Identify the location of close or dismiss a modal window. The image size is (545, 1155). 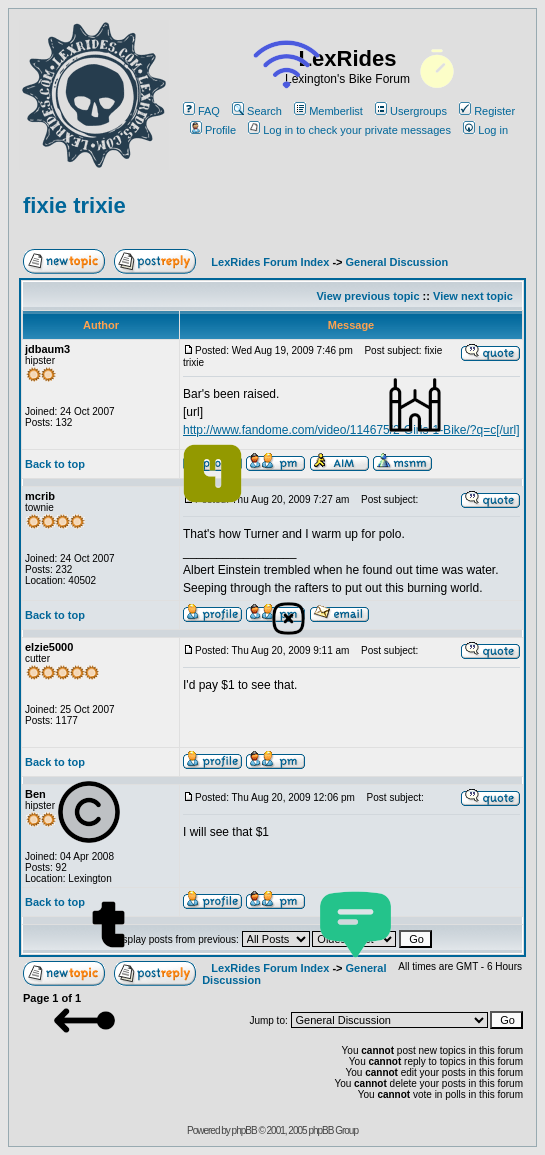
(288, 618).